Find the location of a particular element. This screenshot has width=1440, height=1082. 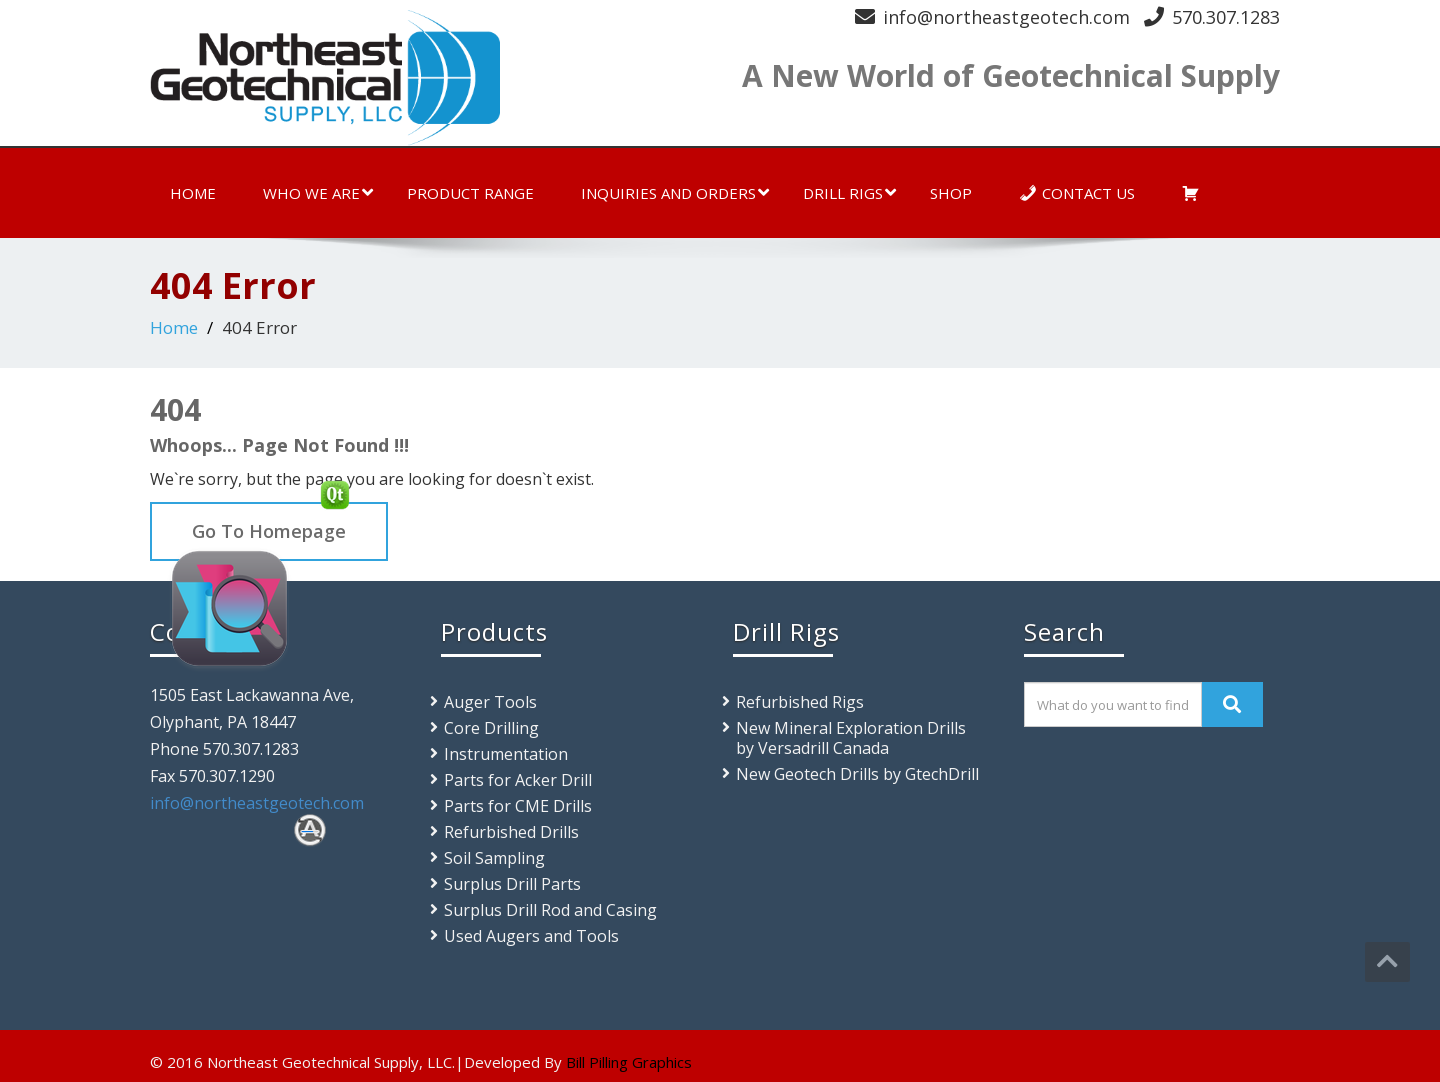

open the software update manager is located at coordinates (310, 830).